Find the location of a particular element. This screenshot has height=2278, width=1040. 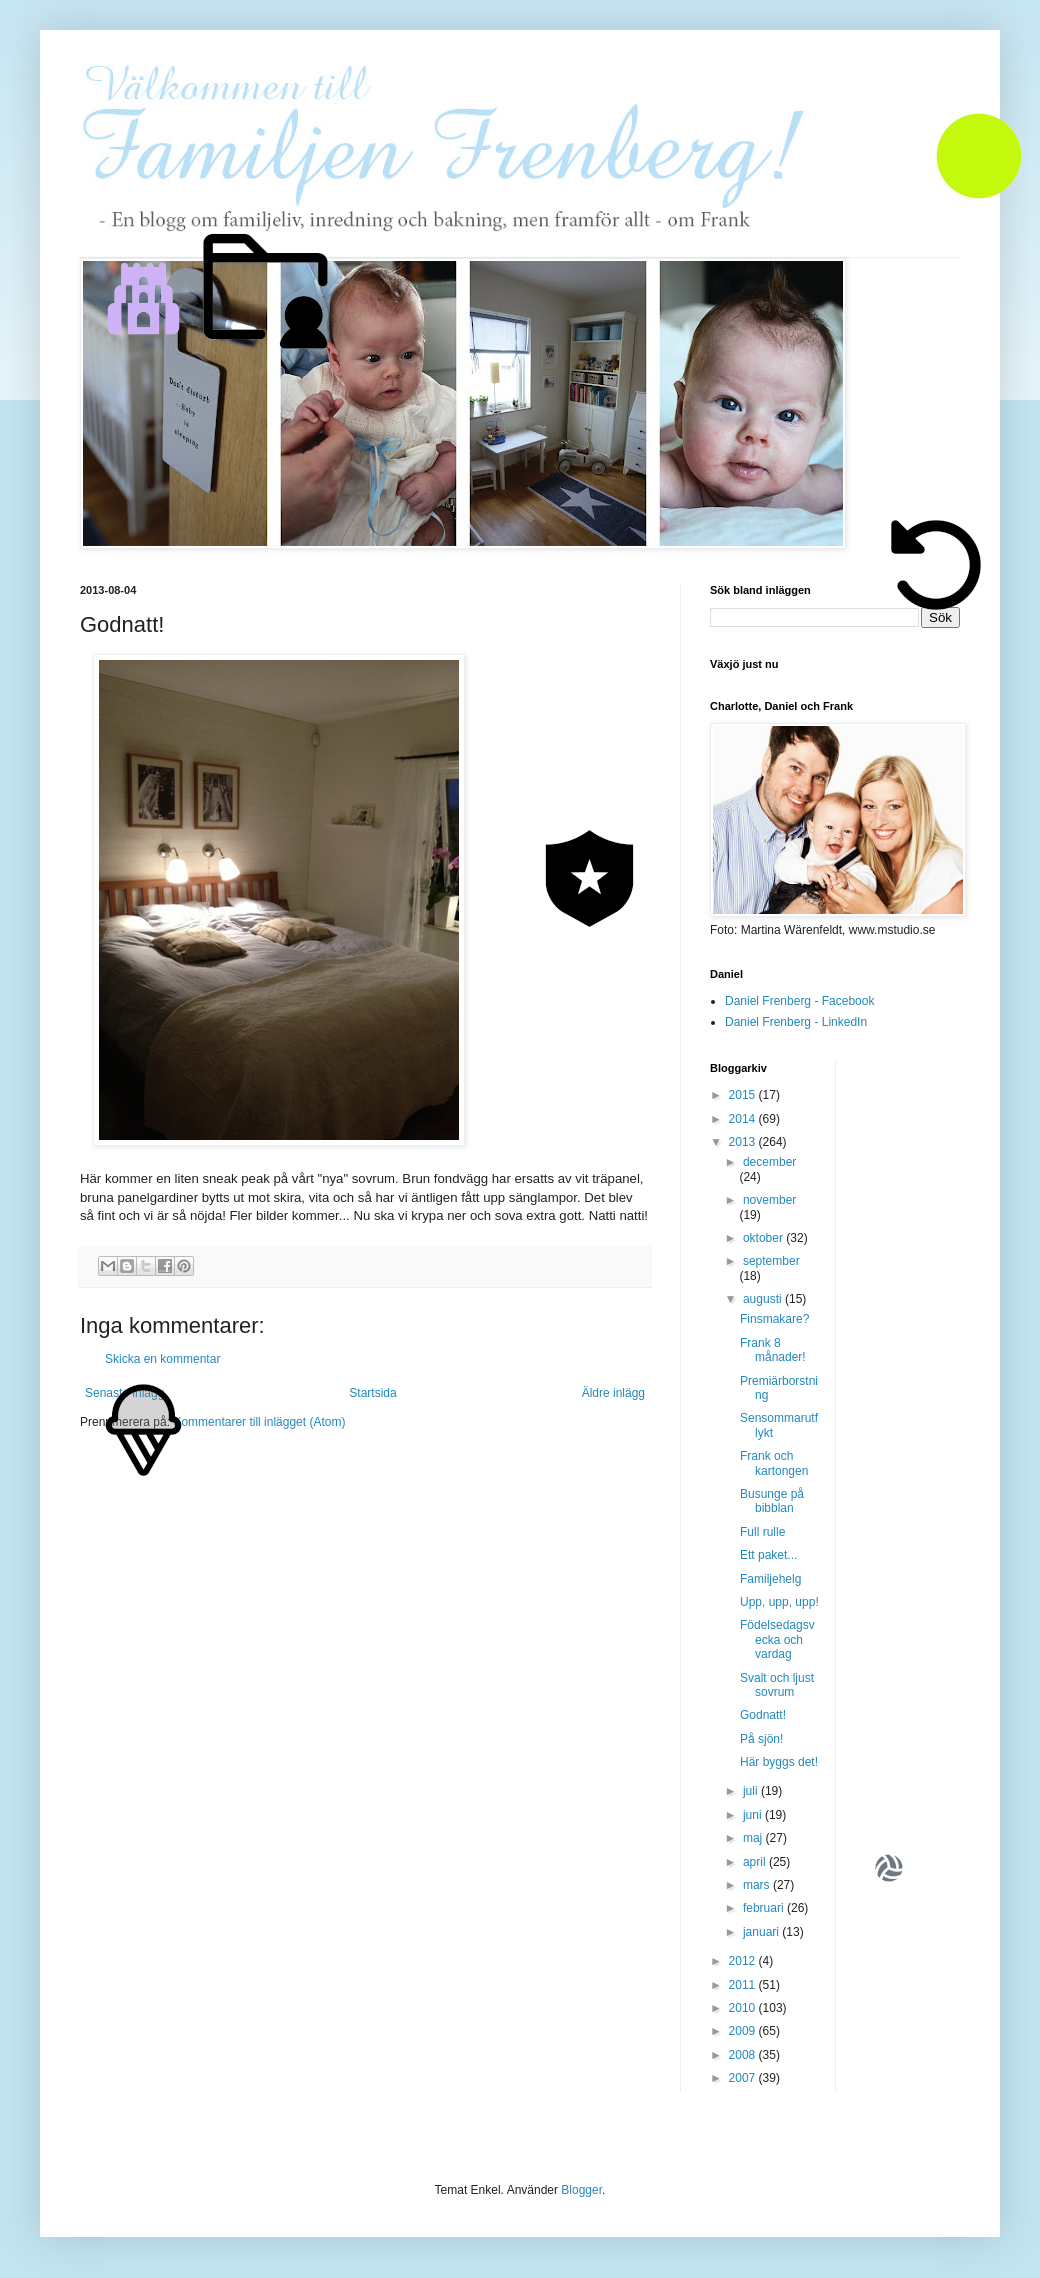

undo last action is located at coordinates (936, 565).